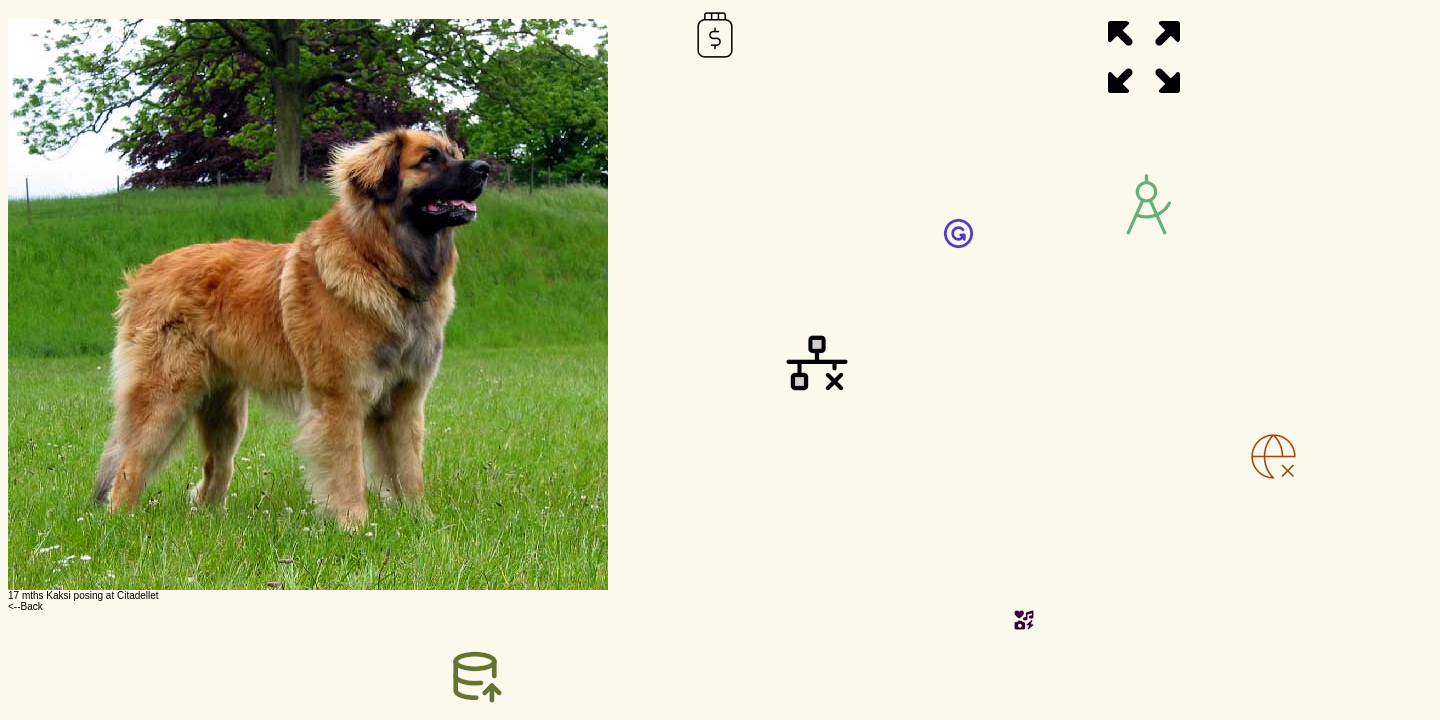  What do you see at coordinates (1146, 205) in the screenshot?
I see `access drawing or drafting tools` at bounding box center [1146, 205].